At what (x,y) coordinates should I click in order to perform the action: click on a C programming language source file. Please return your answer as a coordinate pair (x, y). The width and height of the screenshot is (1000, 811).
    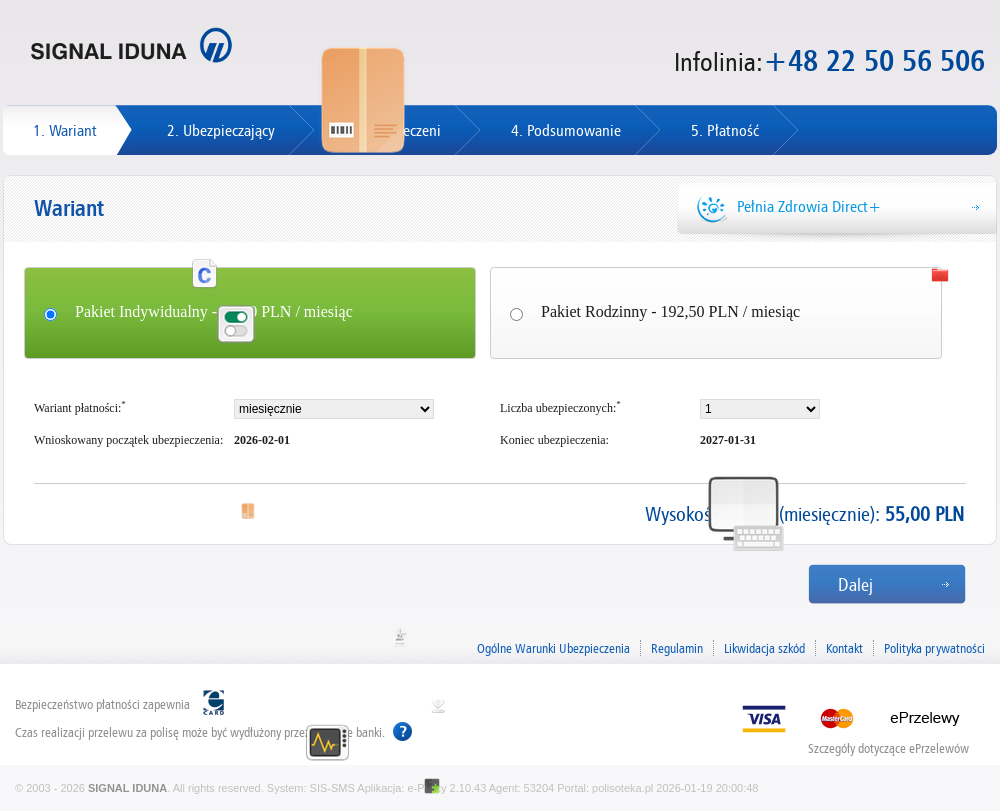
    Looking at the image, I should click on (204, 273).